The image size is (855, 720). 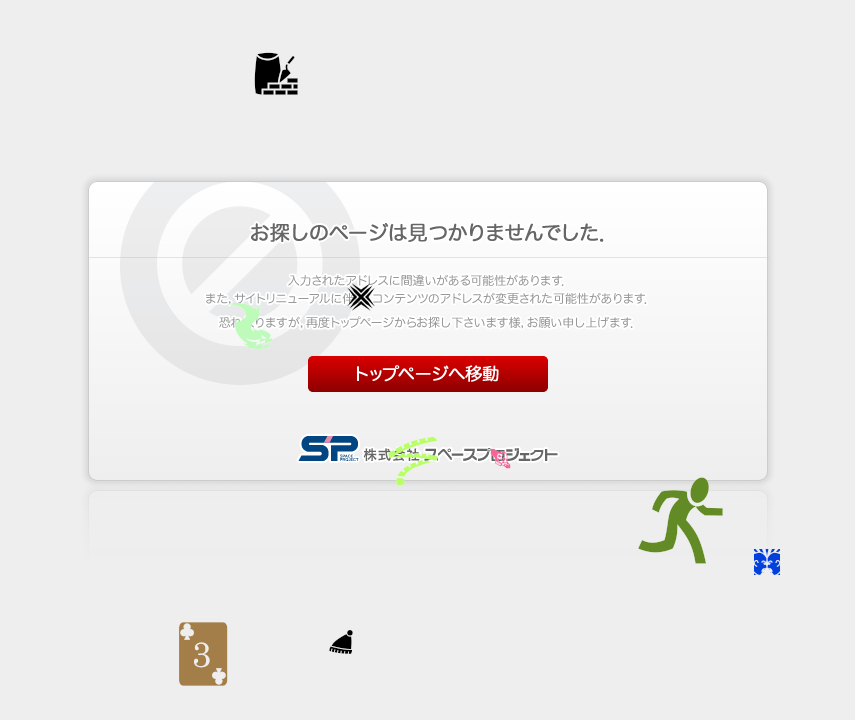 What do you see at coordinates (249, 326) in the screenshot?
I see `friendly fire or team damage indicator` at bounding box center [249, 326].